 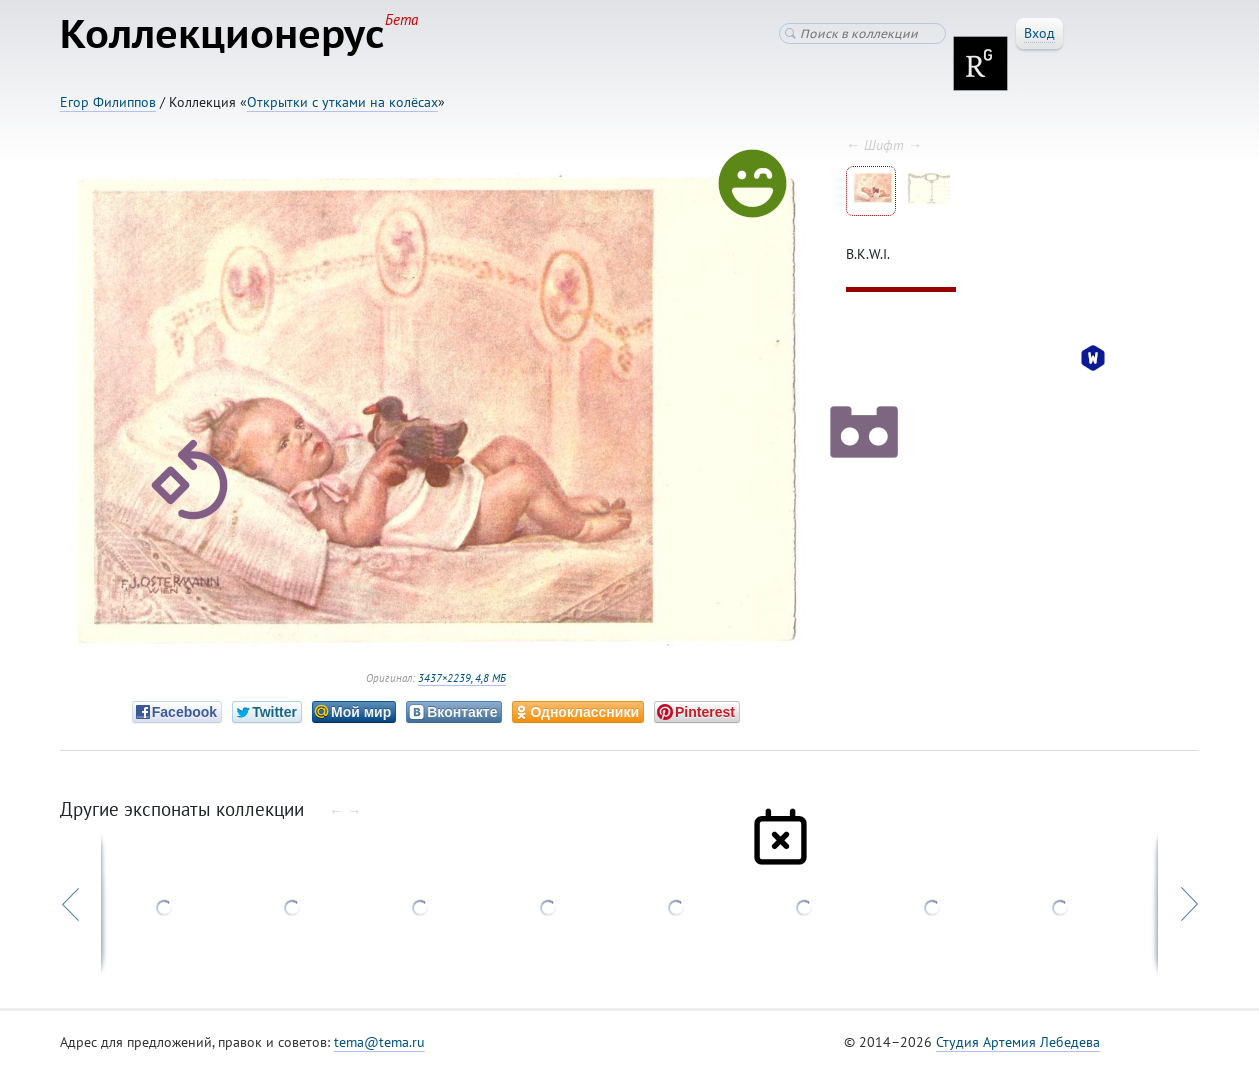 What do you see at coordinates (752, 183) in the screenshot?
I see `add a playful or humorous reaction` at bounding box center [752, 183].